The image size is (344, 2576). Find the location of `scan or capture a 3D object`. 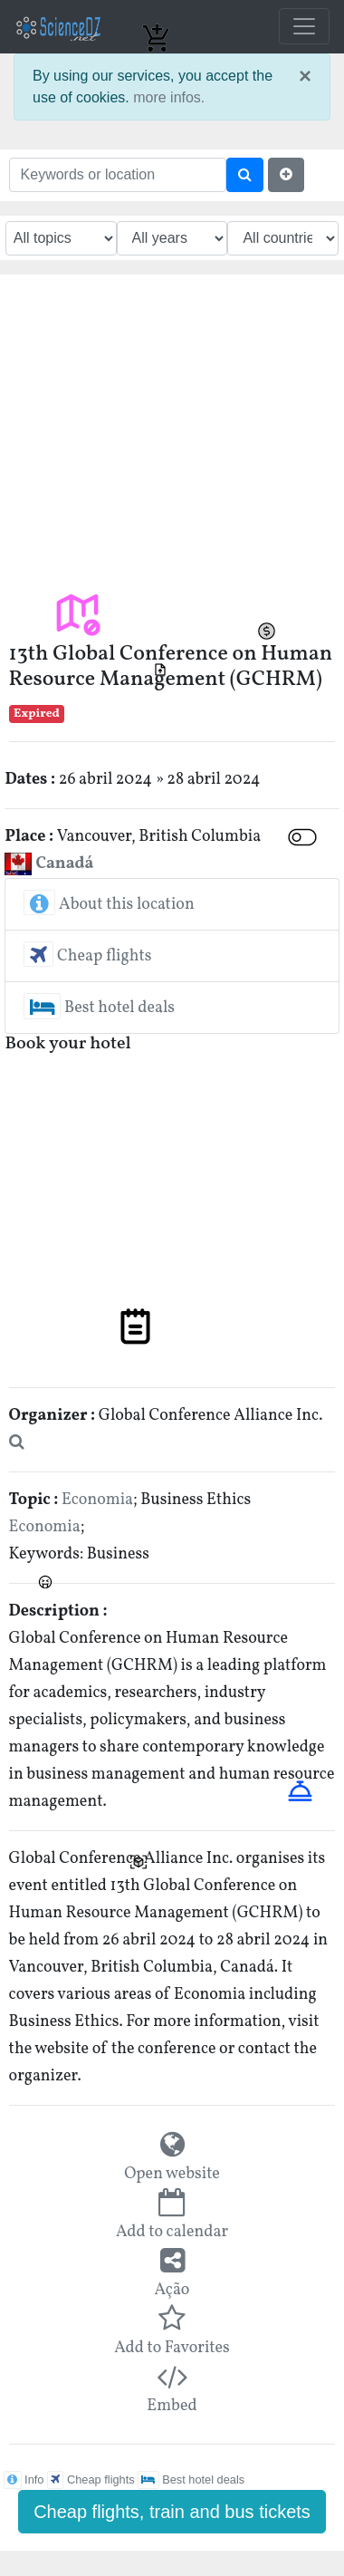

scan or capture a 3D object is located at coordinates (139, 1862).